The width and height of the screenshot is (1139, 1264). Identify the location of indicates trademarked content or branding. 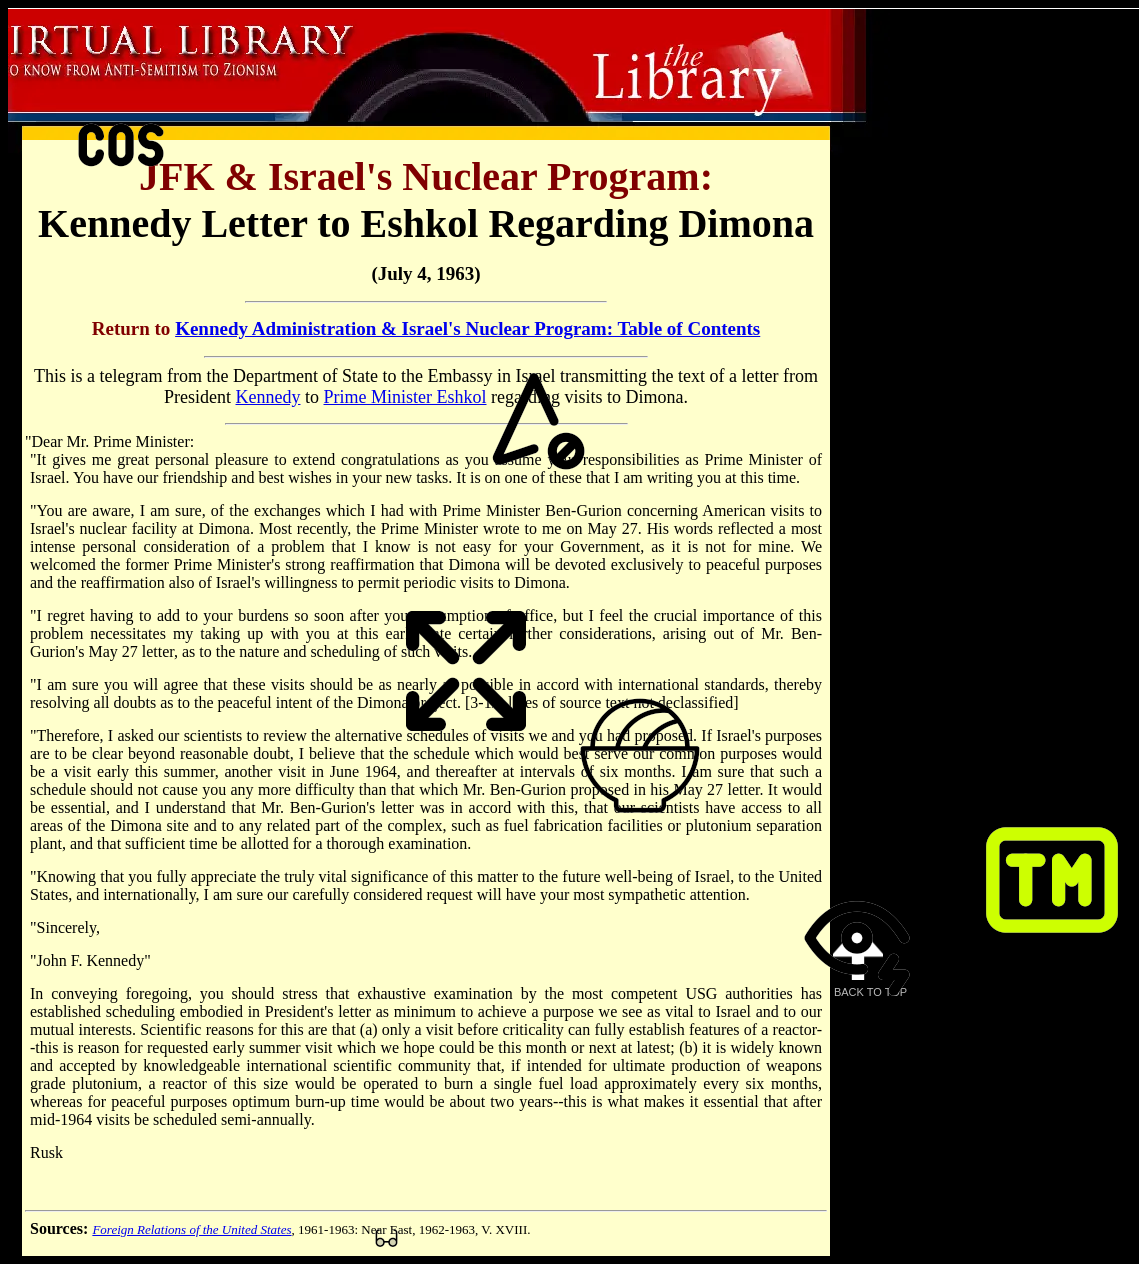
(1052, 880).